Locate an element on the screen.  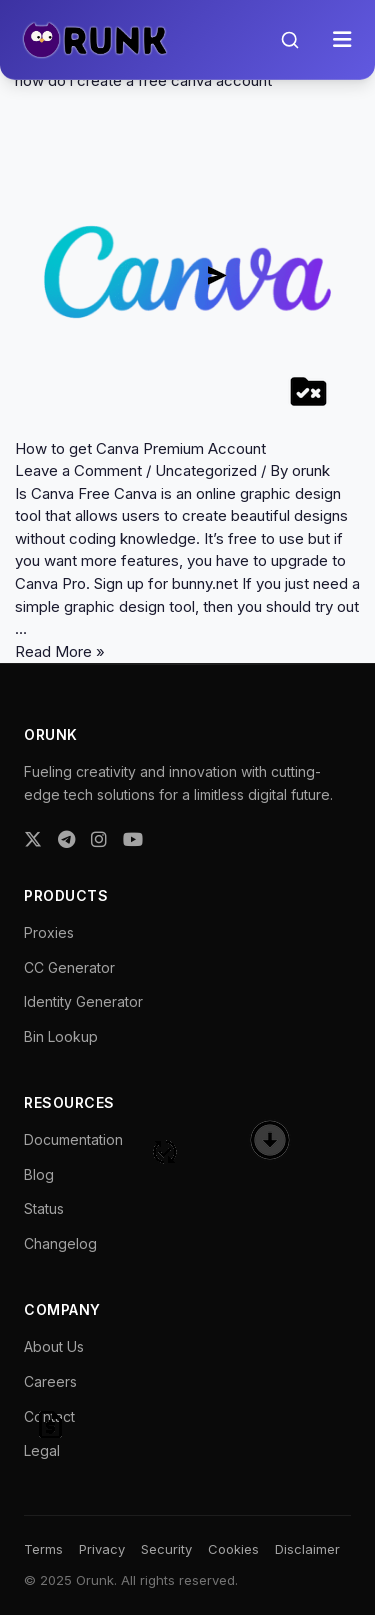
request a price quote or estimate is located at coordinates (50, 1424).